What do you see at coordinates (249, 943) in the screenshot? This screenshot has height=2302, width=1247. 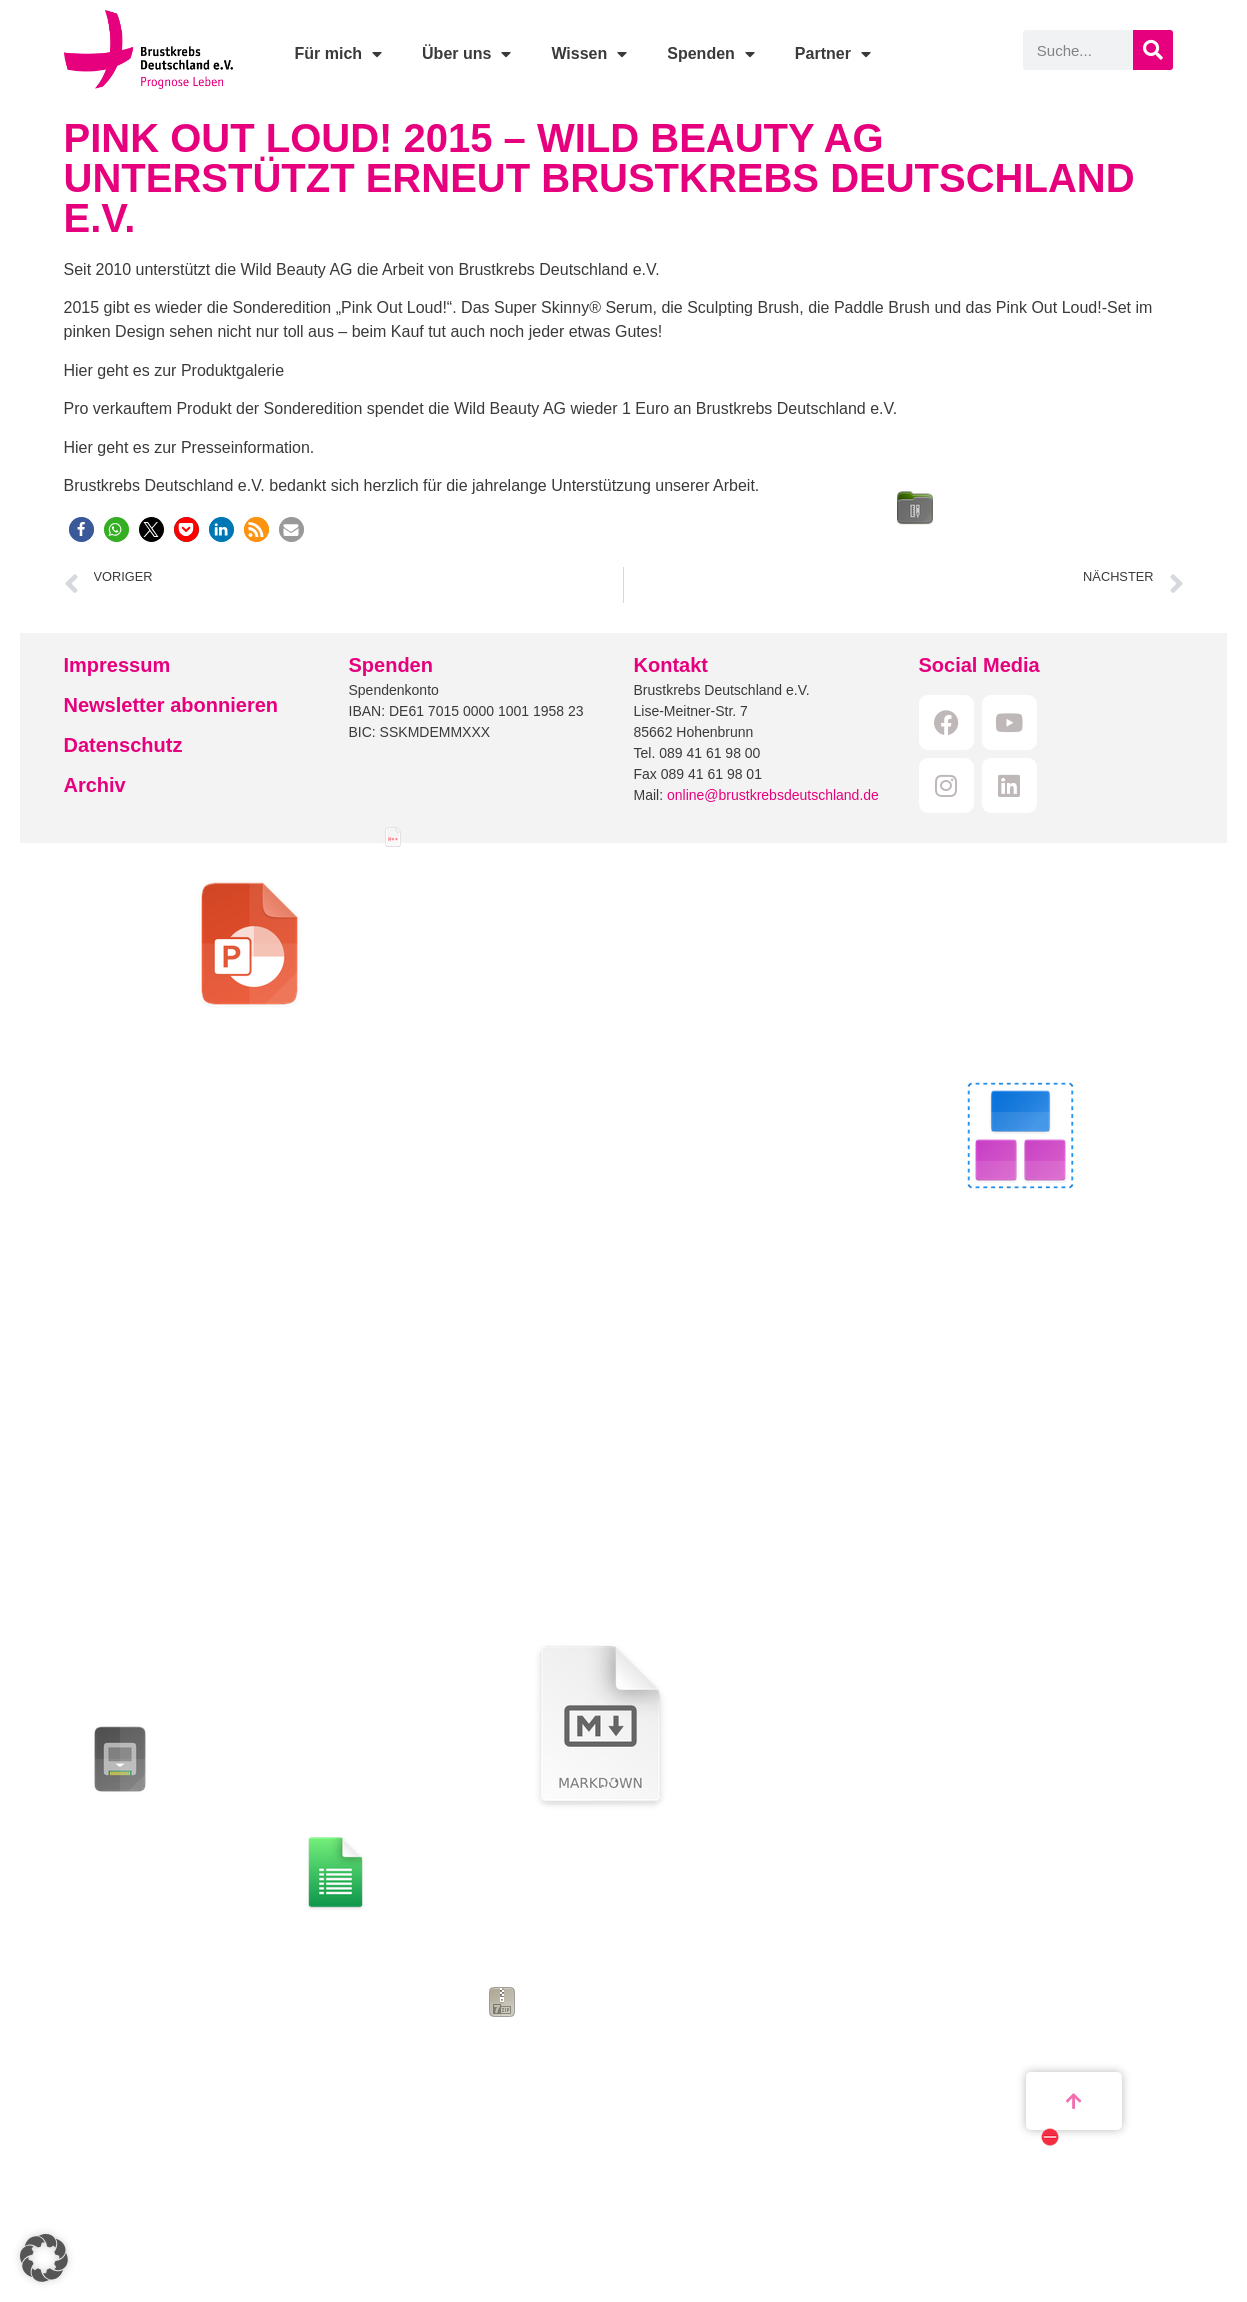 I see `a microsoft powerpoint file` at bounding box center [249, 943].